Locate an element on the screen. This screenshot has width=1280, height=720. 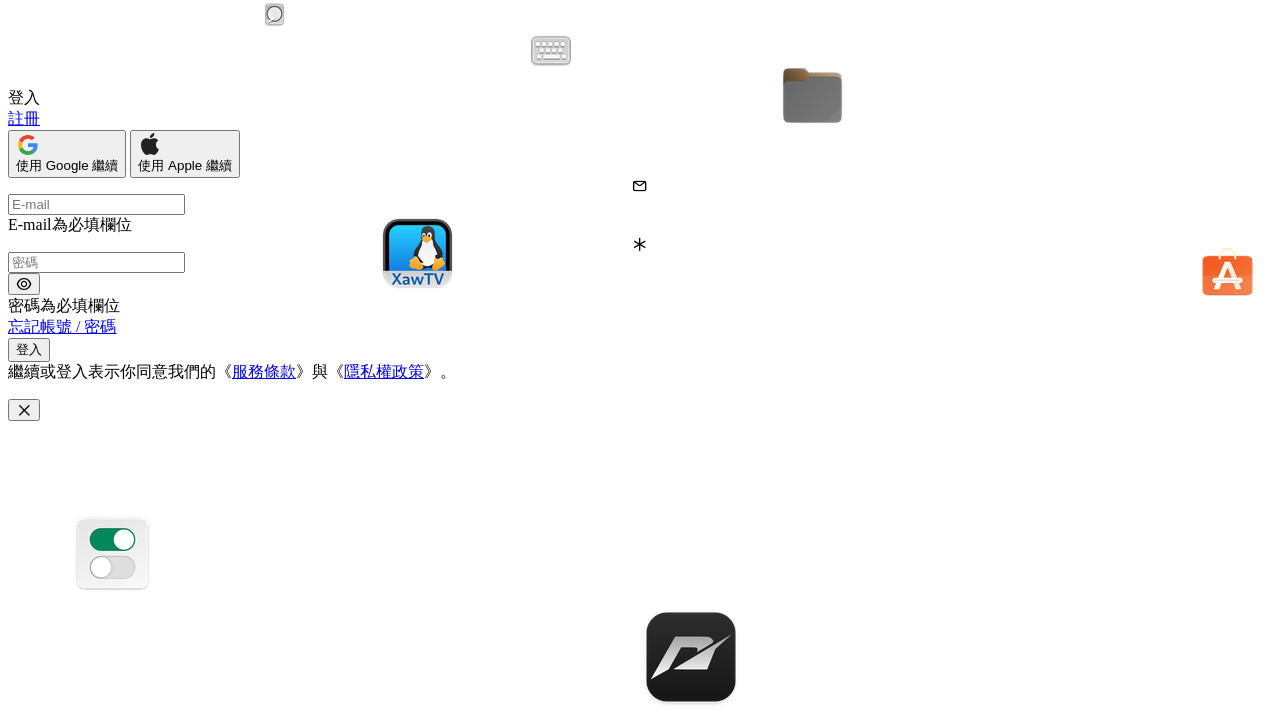
launch xawtv television viewer application is located at coordinates (417, 253).